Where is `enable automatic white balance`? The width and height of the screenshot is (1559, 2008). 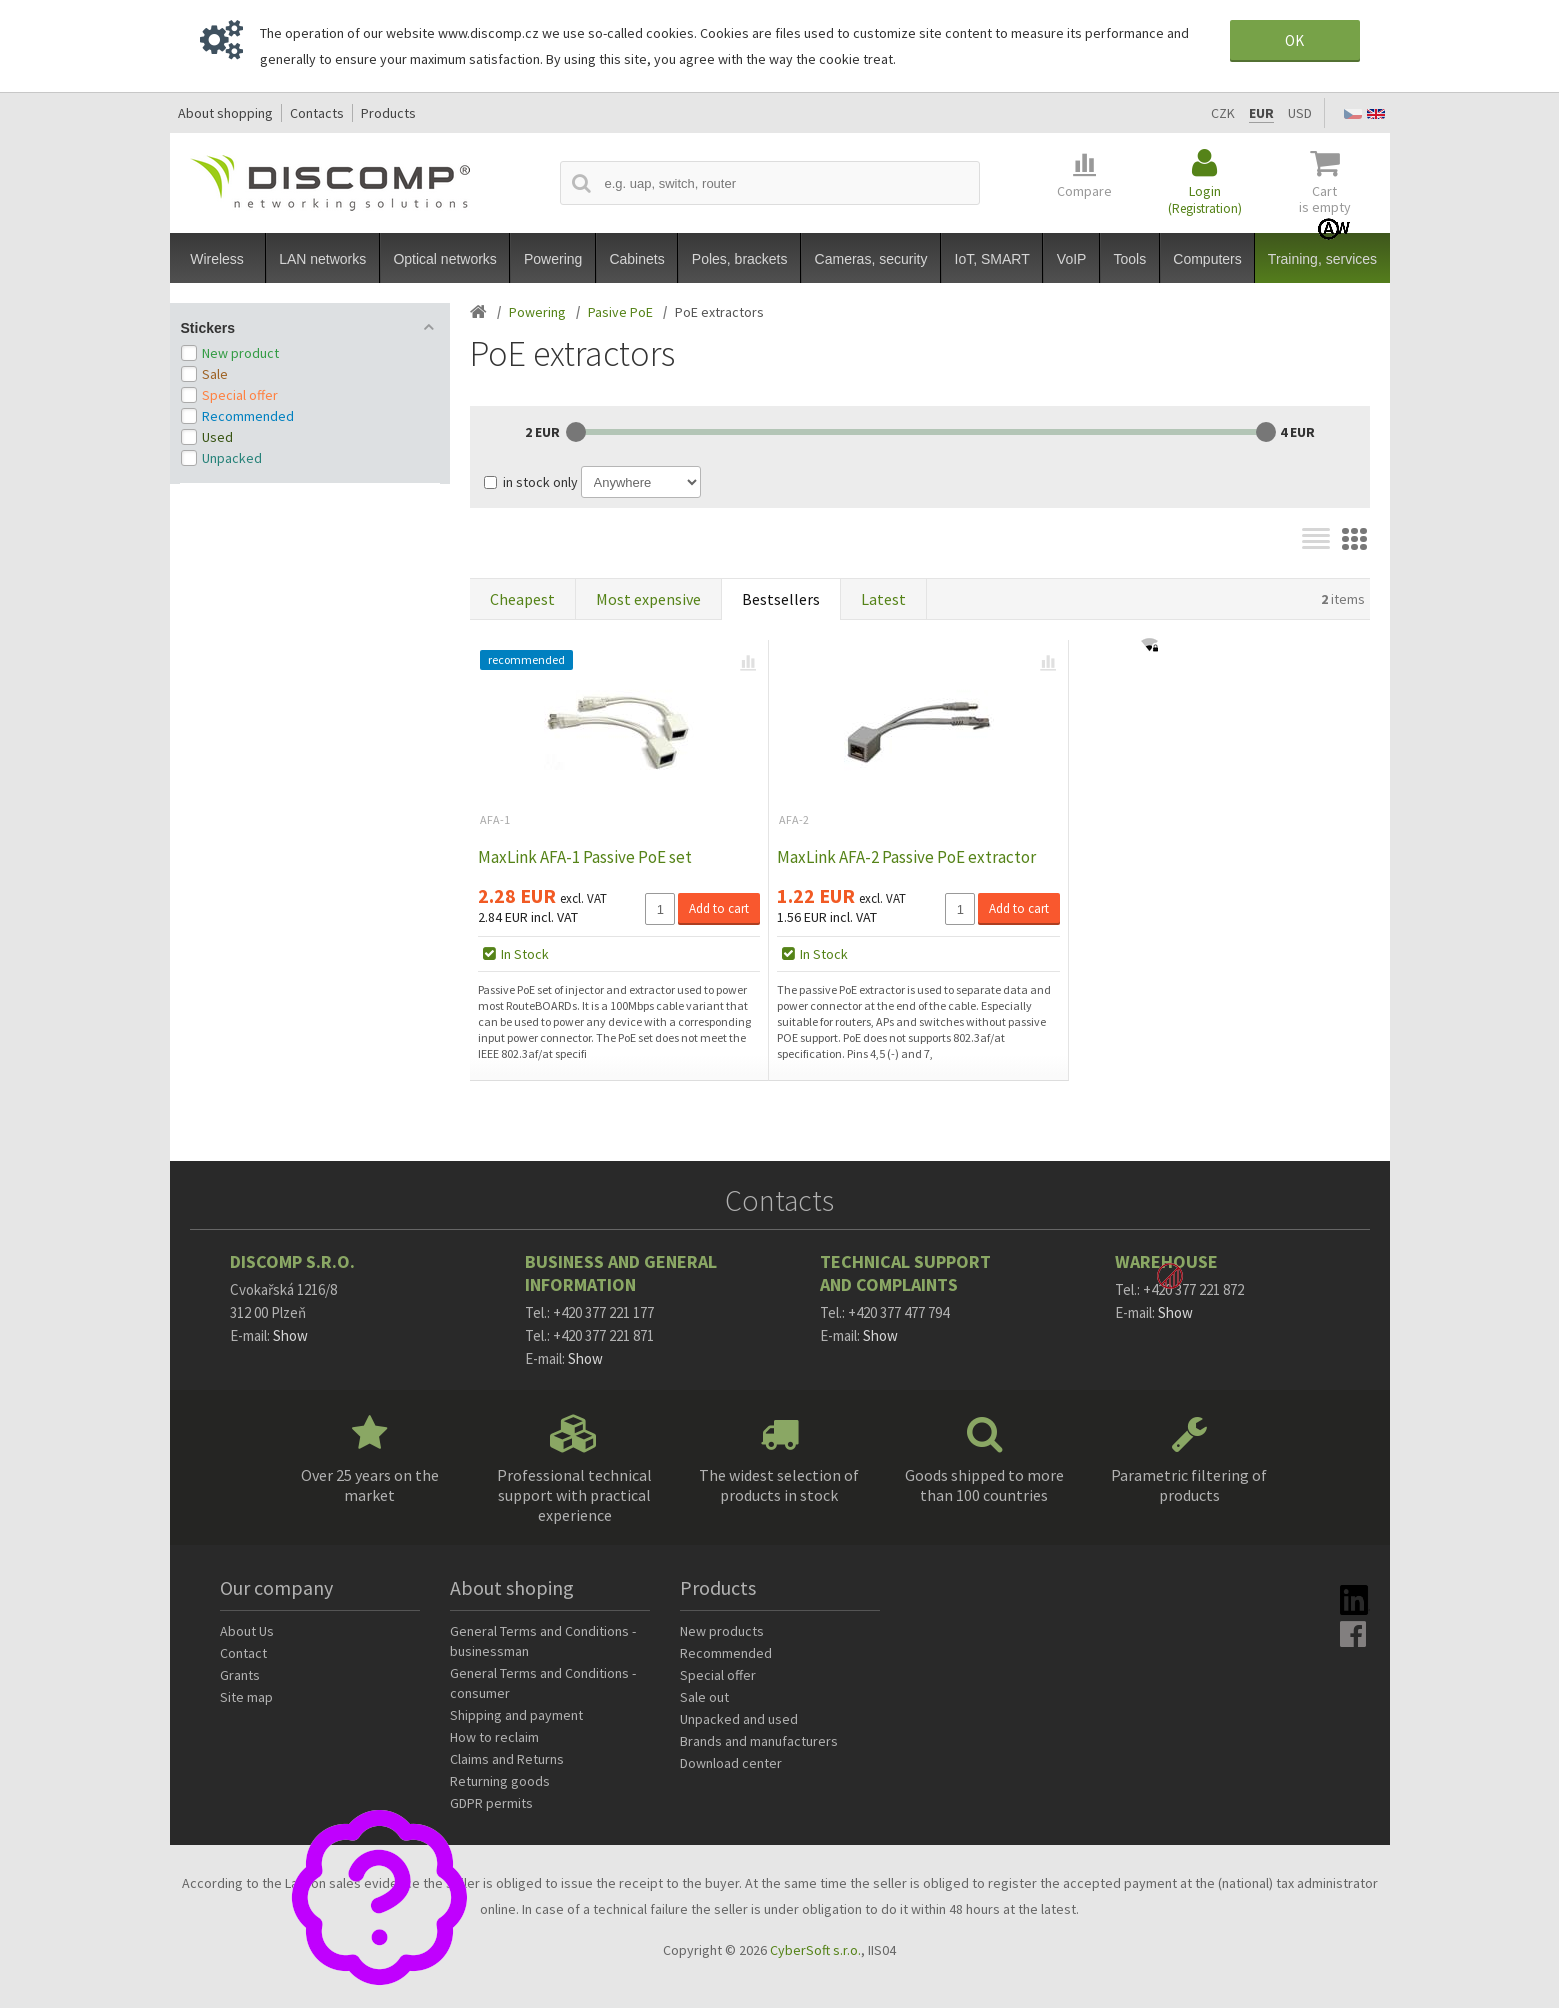 enable automatic white balance is located at coordinates (1334, 229).